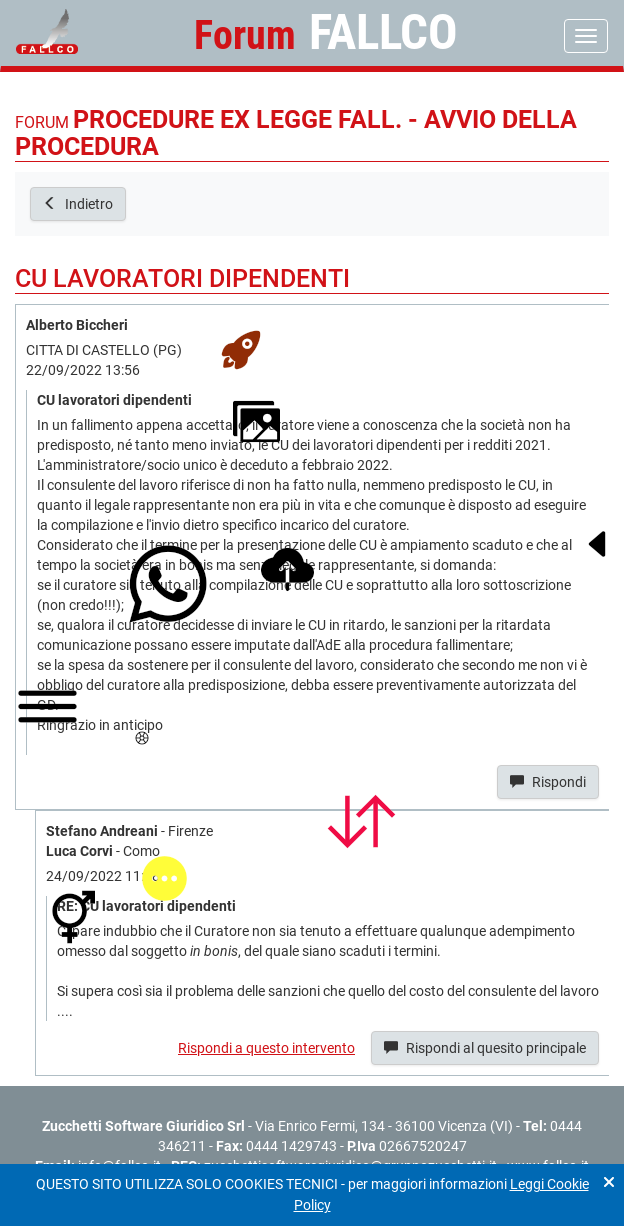 The width and height of the screenshot is (624, 1226). What do you see at coordinates (164, 878) in the screenshot?
I see `access more options or actions` at bounding box center [164, 878].